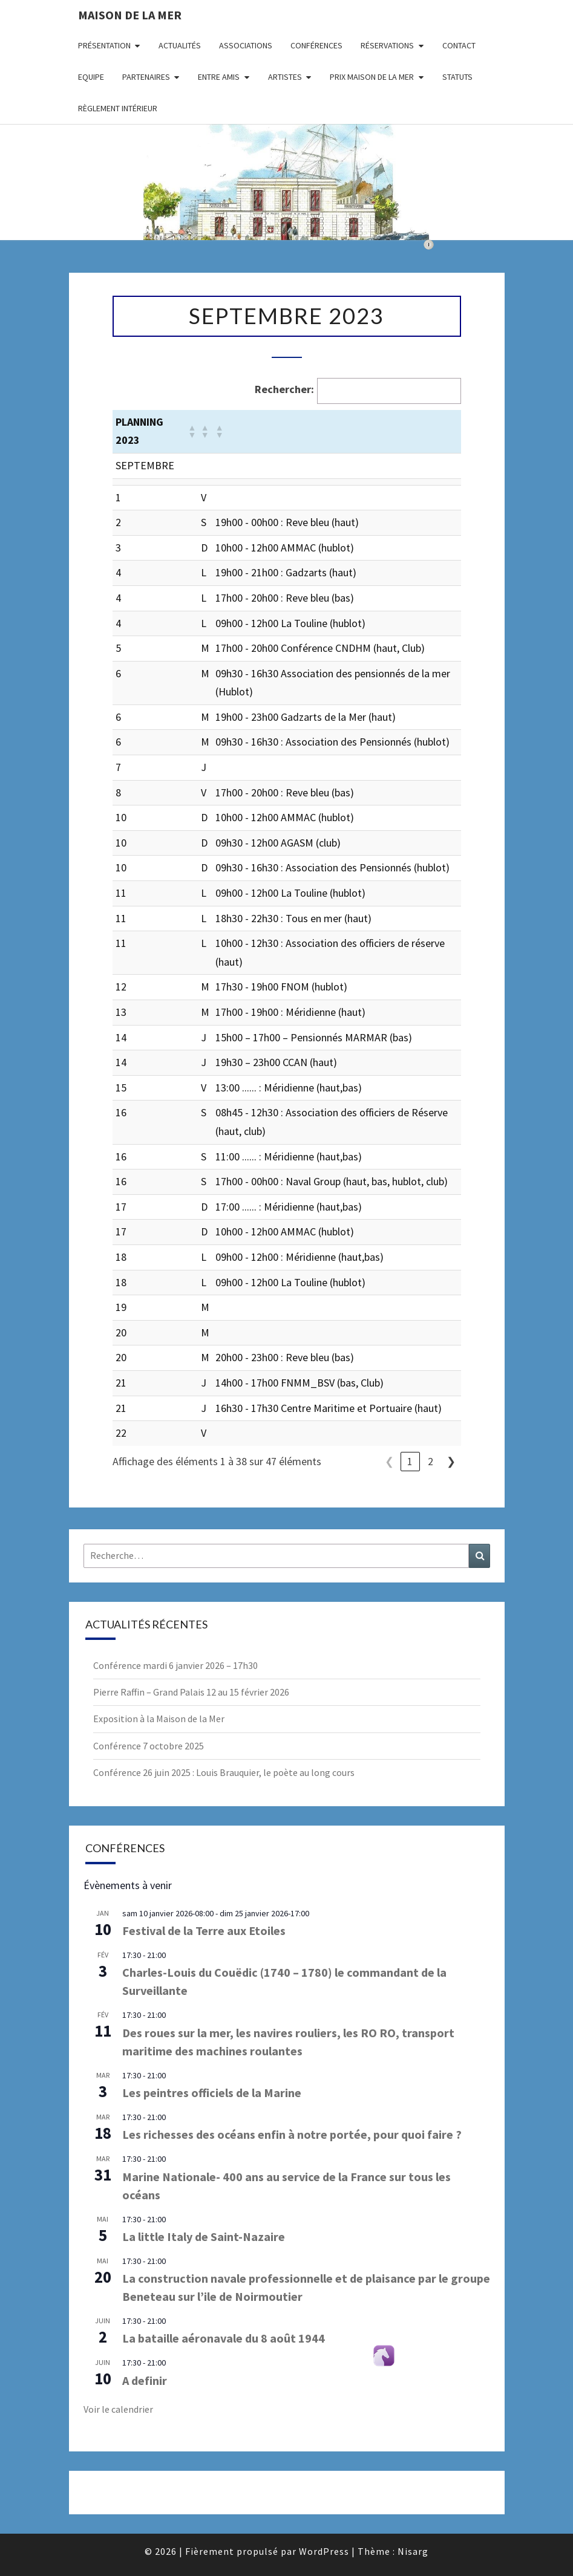 Image resolution: width=573 pixels, height=2576 pixels. I want to click on open anjuta integrated development environment, so click(384, 2355).